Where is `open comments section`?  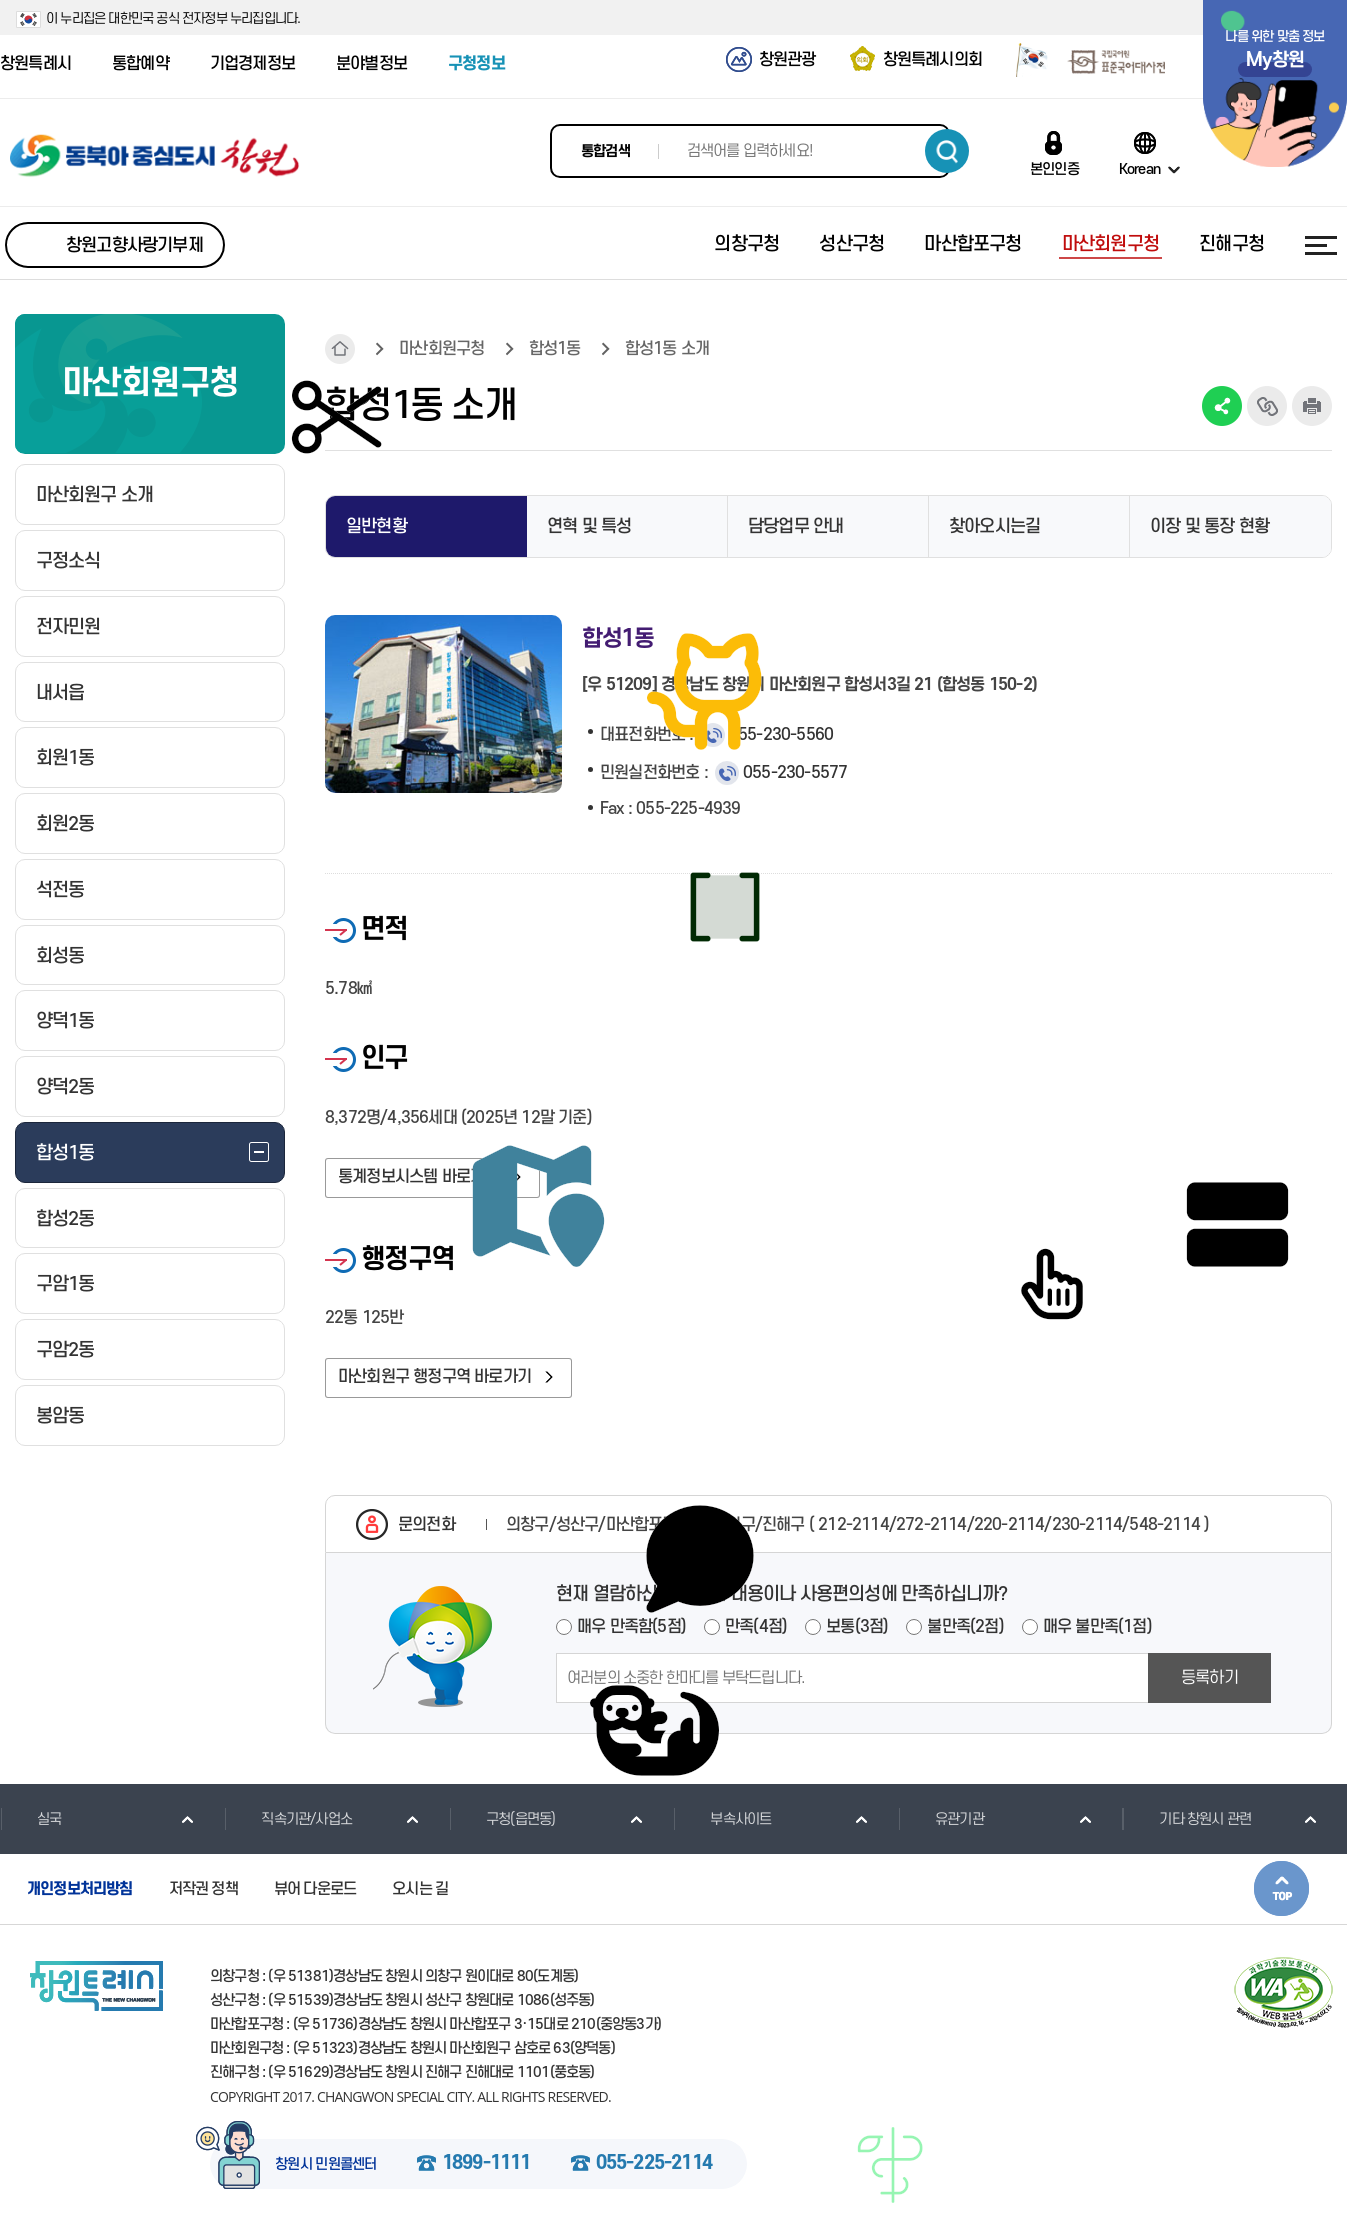
open comments section is located at coordinates (700, 1559).